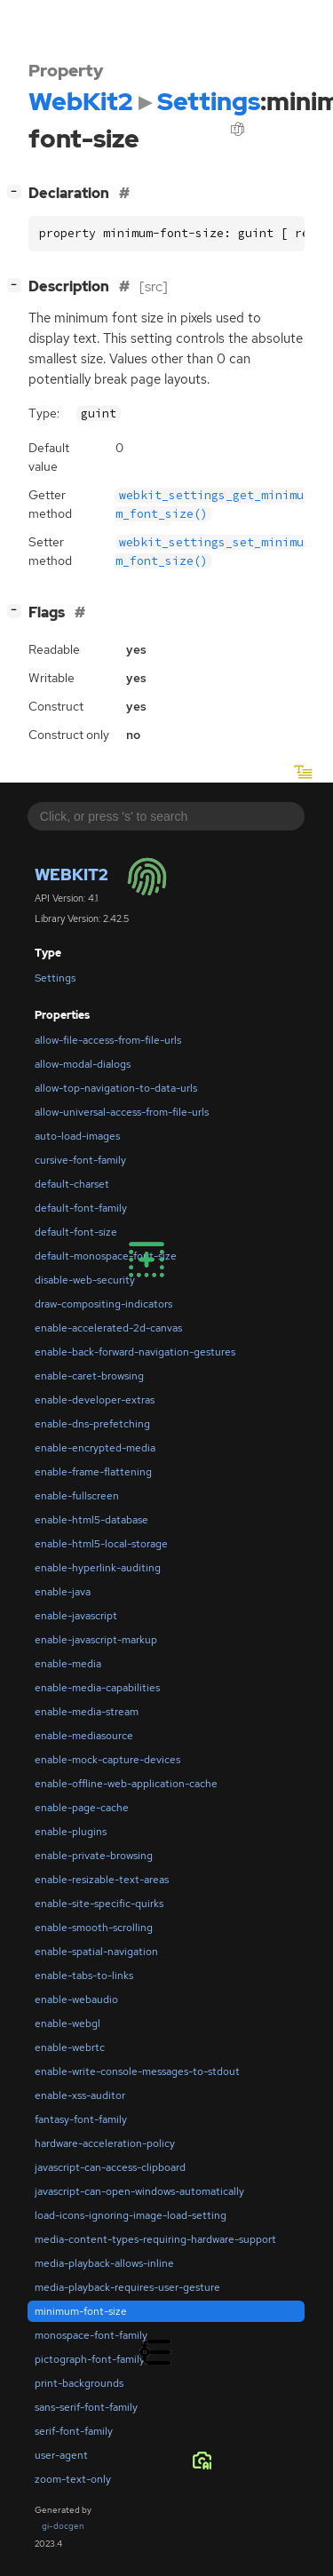  Describe the element at coordinates (147, 877) in the screenshot. I see `authenticate with biometric fingerprint` at that location.